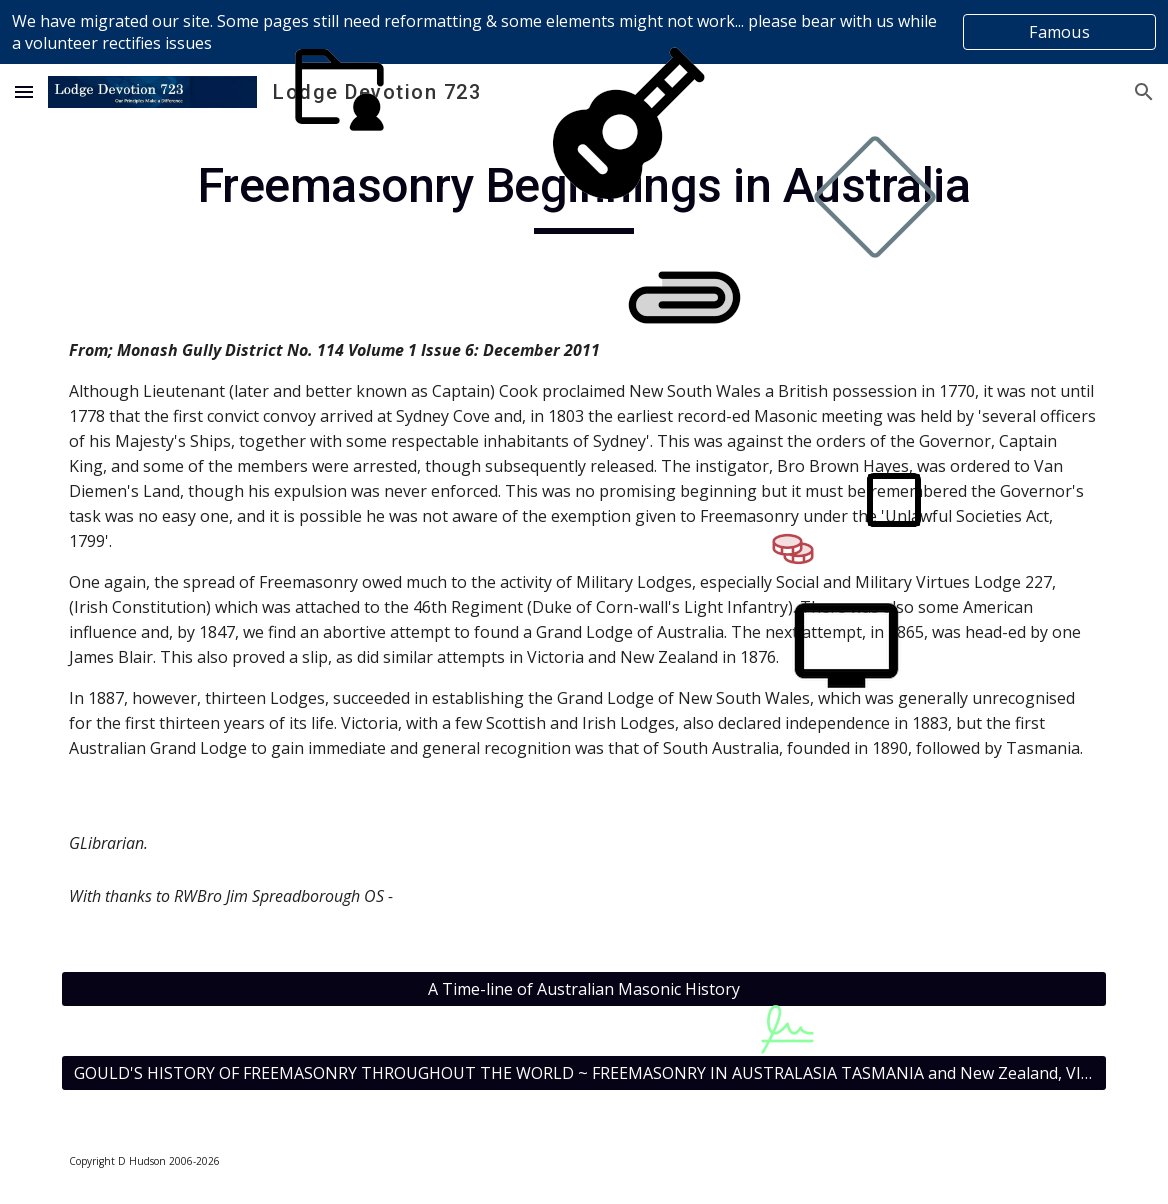 Image resolution: width=1168 pixels, height=1204 pixels. What do you see at coordinates (875, 197) in the screenshot?
I see `indicates premium or exclusive content` at bounding box center [875, 197].